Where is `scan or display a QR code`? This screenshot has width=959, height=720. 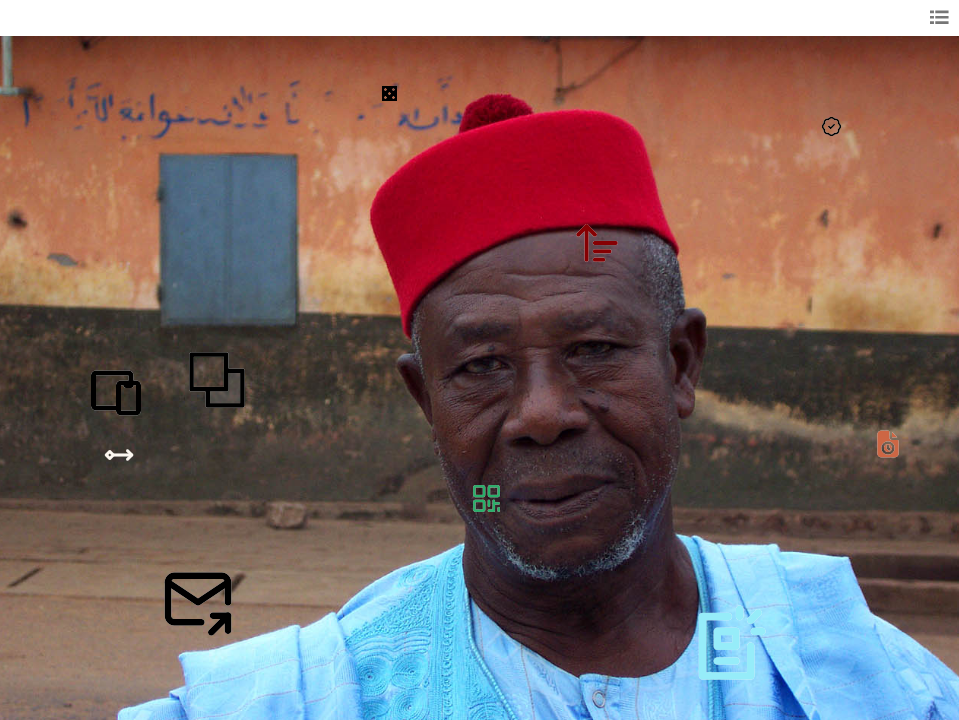 scan or display a QR code is located at coordinates (486, 498).